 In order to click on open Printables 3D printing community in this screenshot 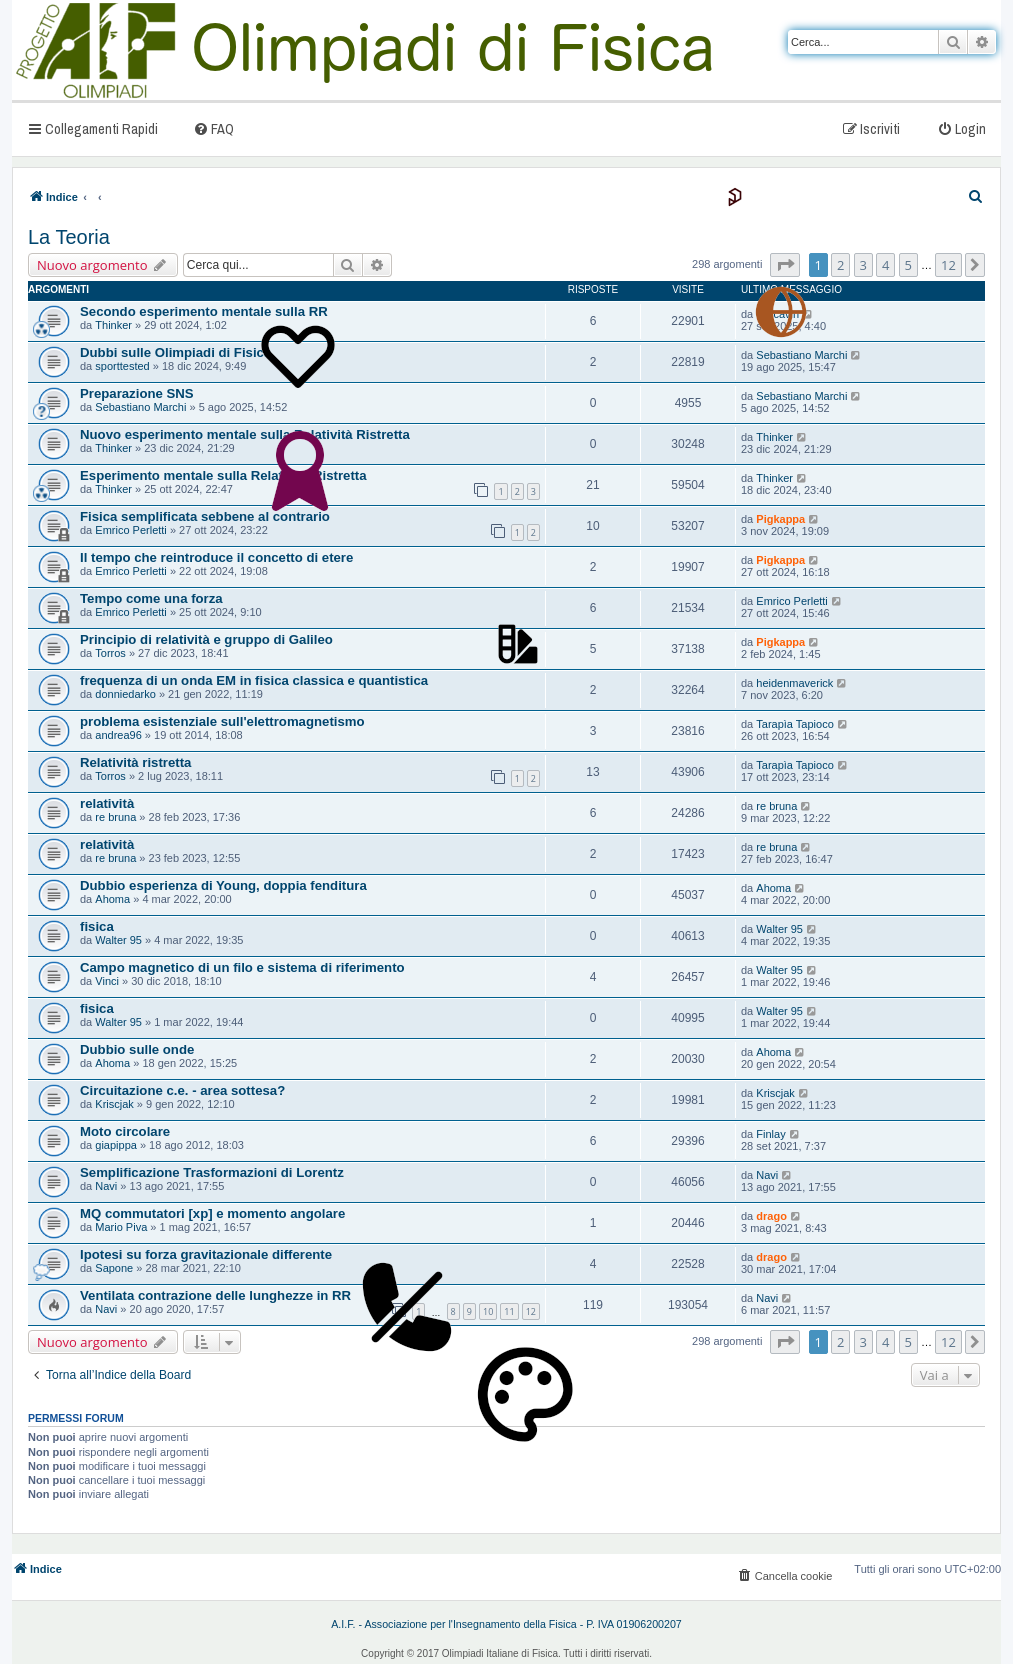, I will do `click(735, 197)`.